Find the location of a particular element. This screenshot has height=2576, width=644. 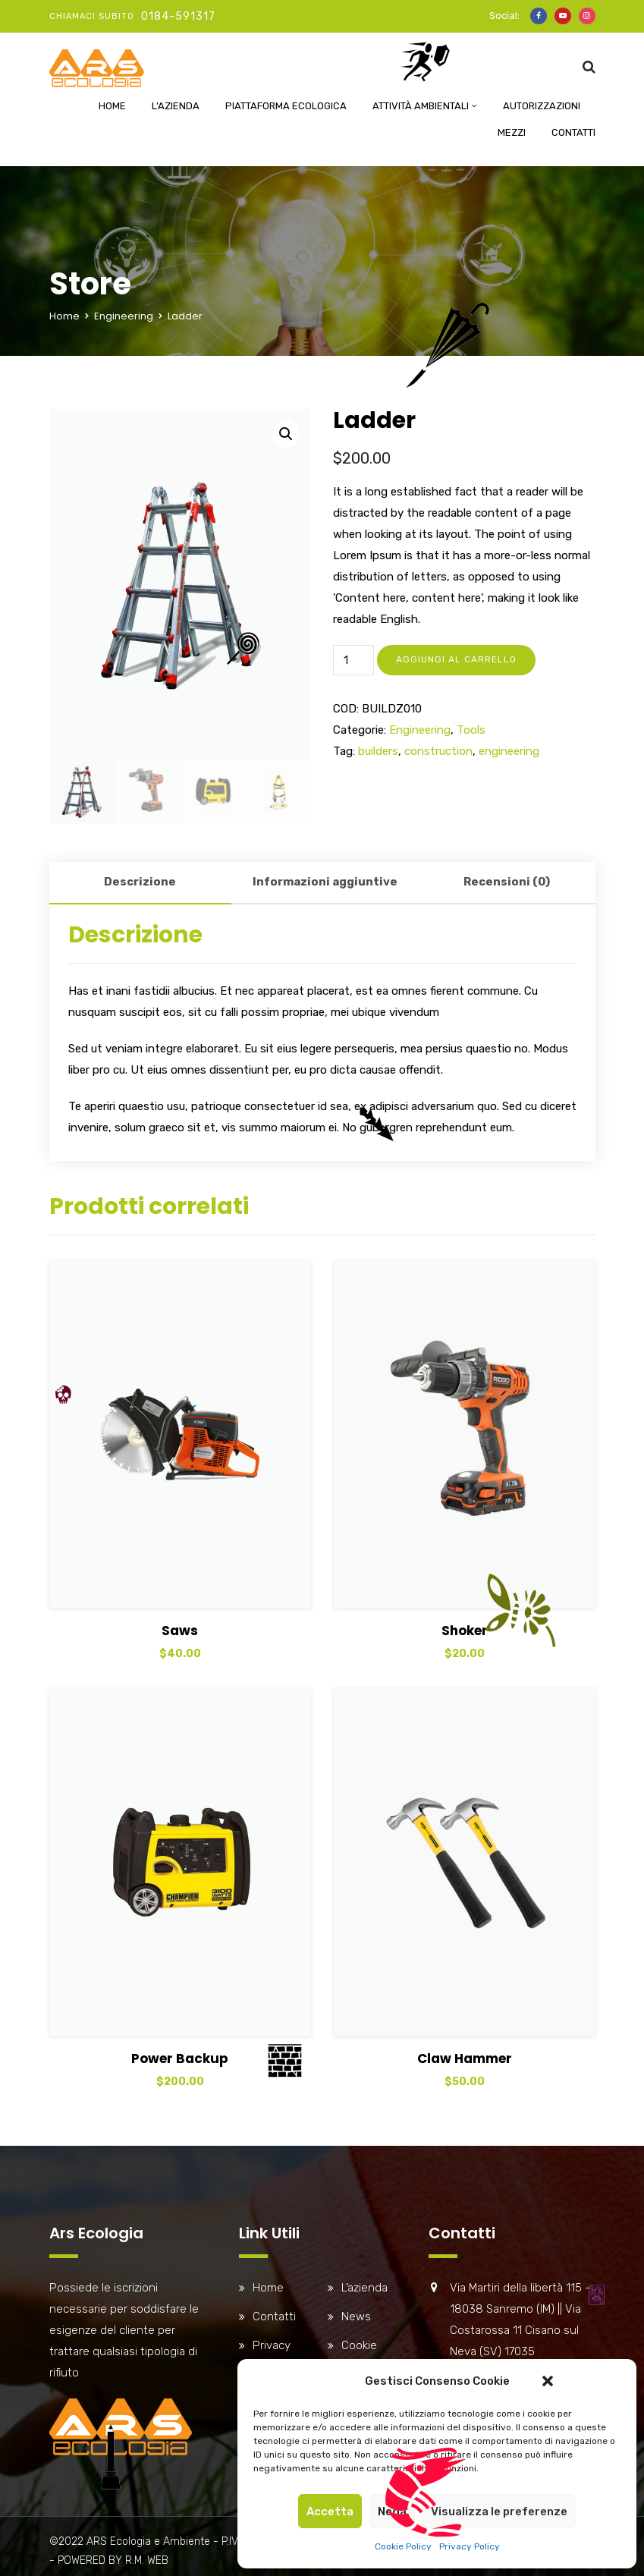

play a wild card or joker in a card game is located at coordinates (596, 2294).